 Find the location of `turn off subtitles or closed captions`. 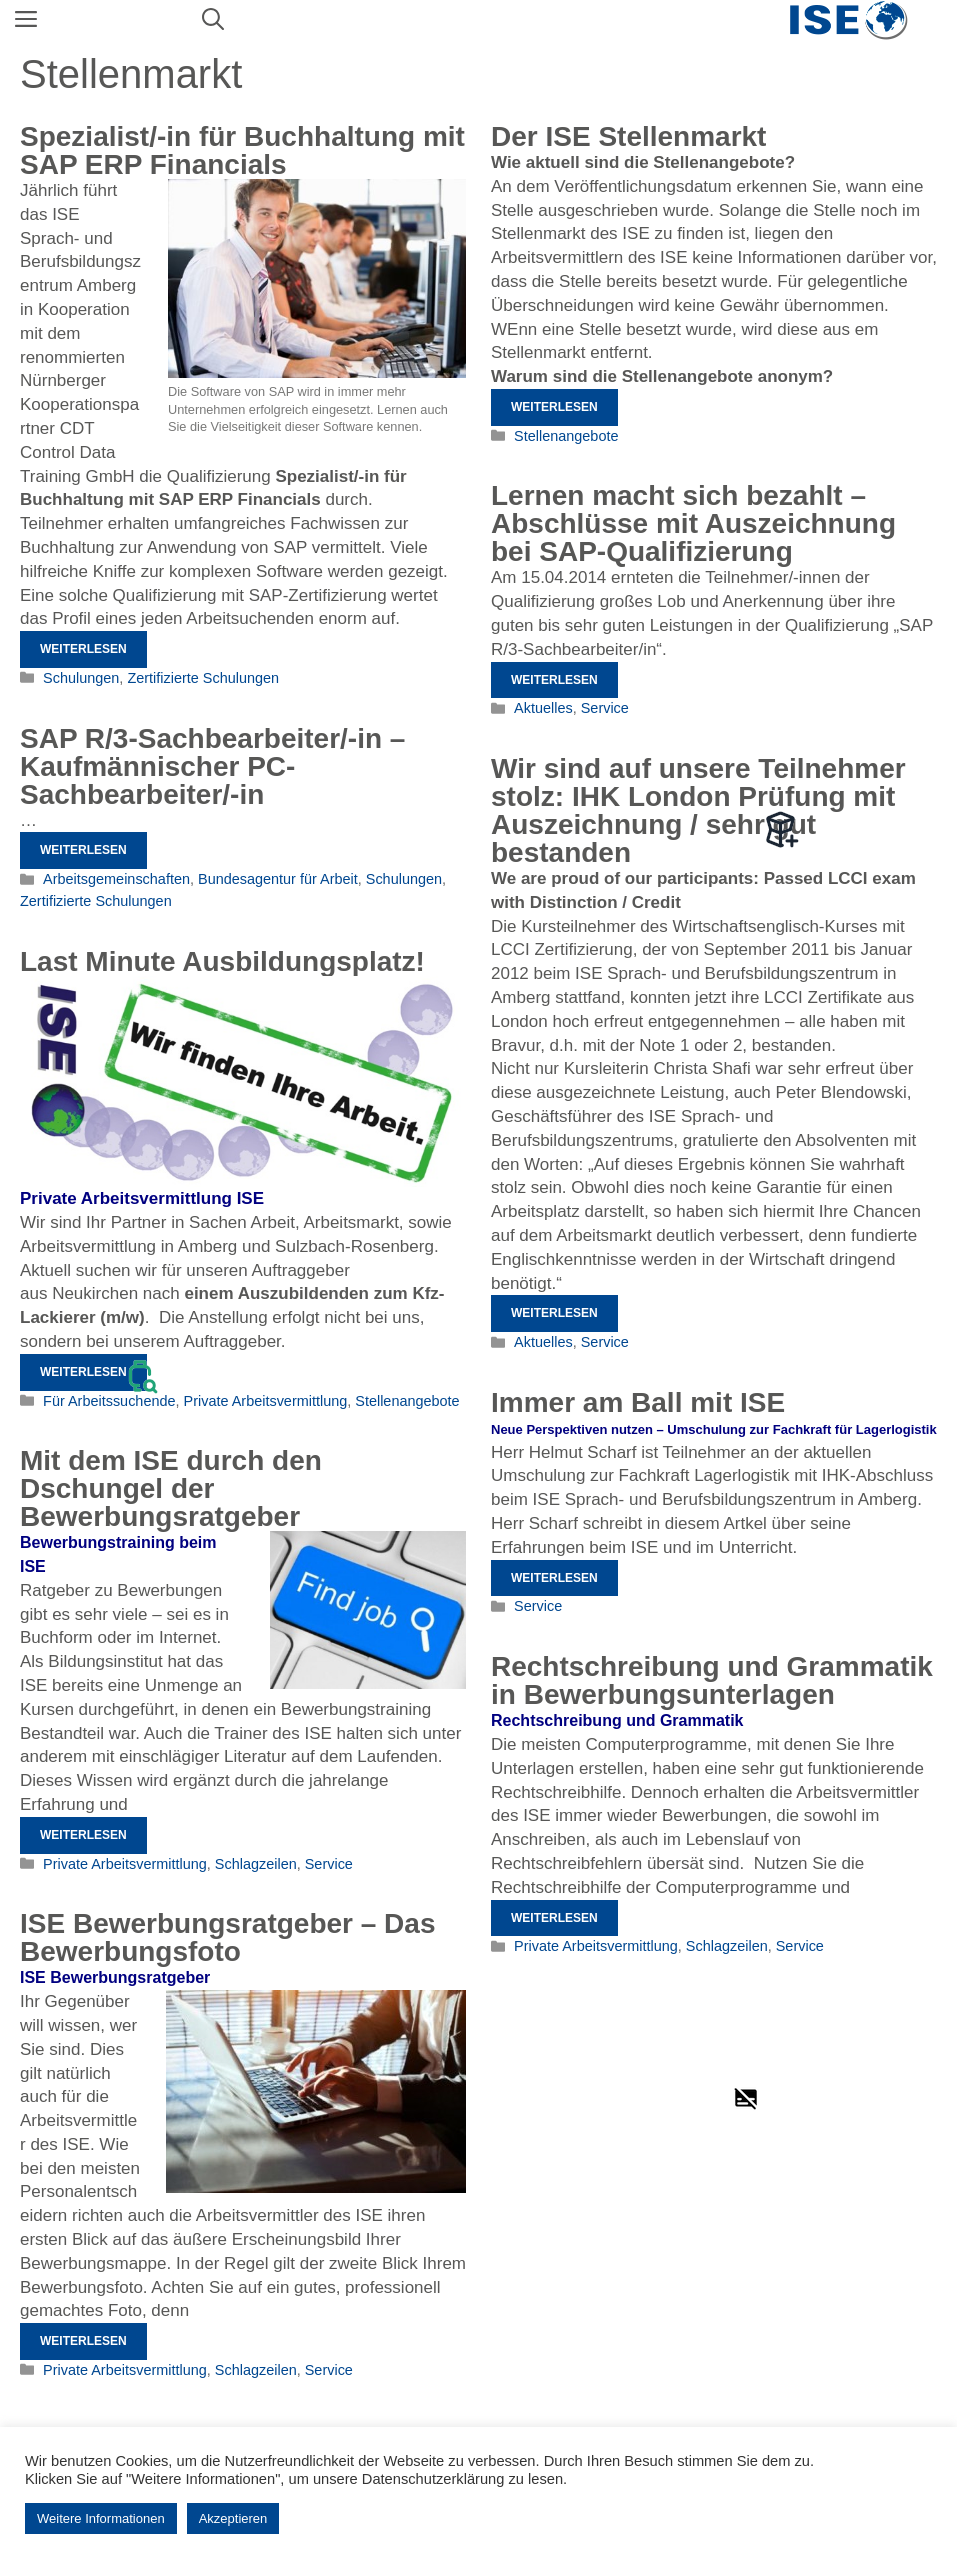

turn off subtitles or closed captions is located at coordinates (746, 2098).